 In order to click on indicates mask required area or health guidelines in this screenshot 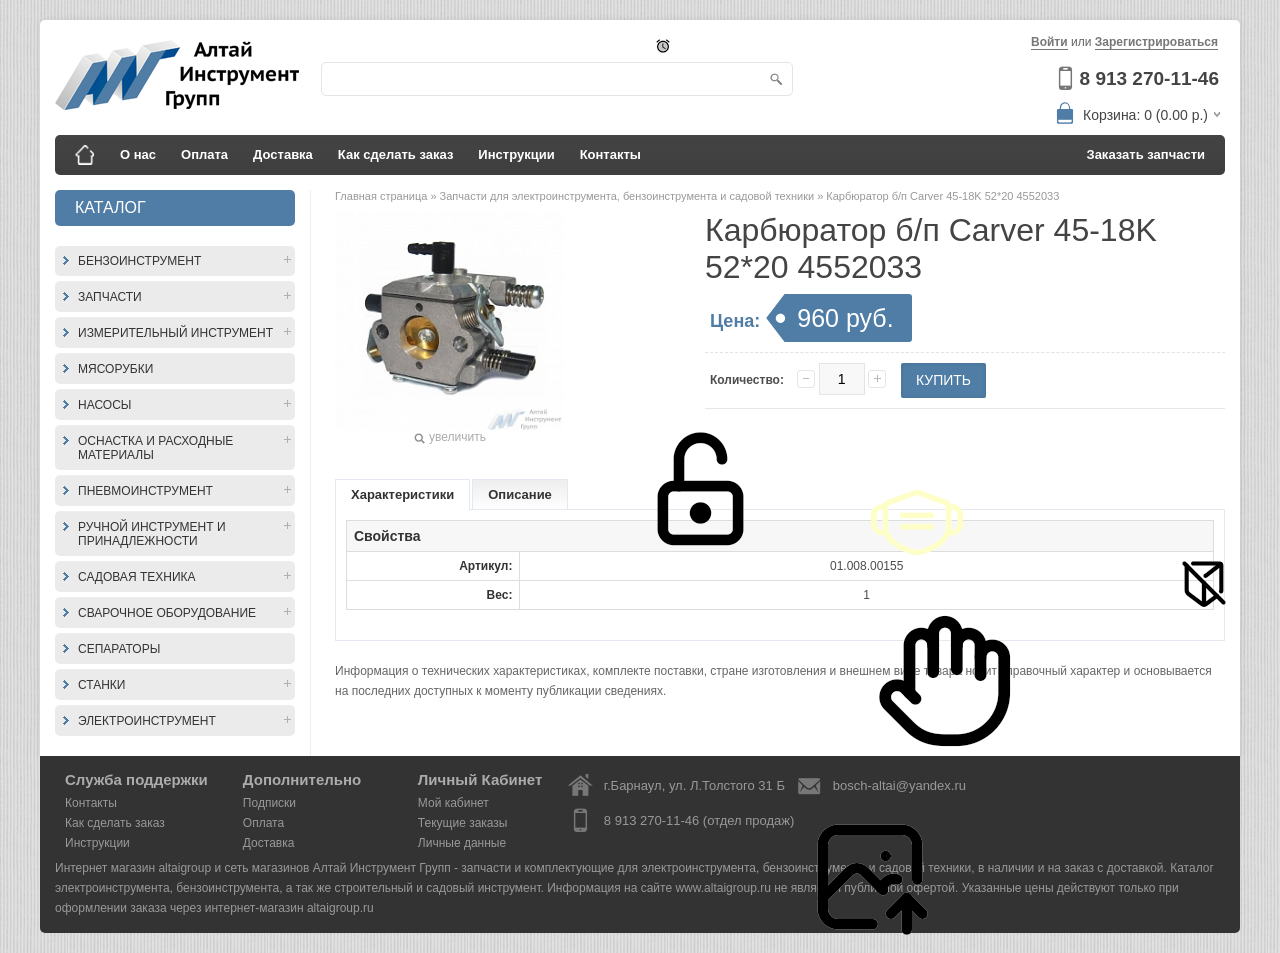, I will do `click(917, 524)`.